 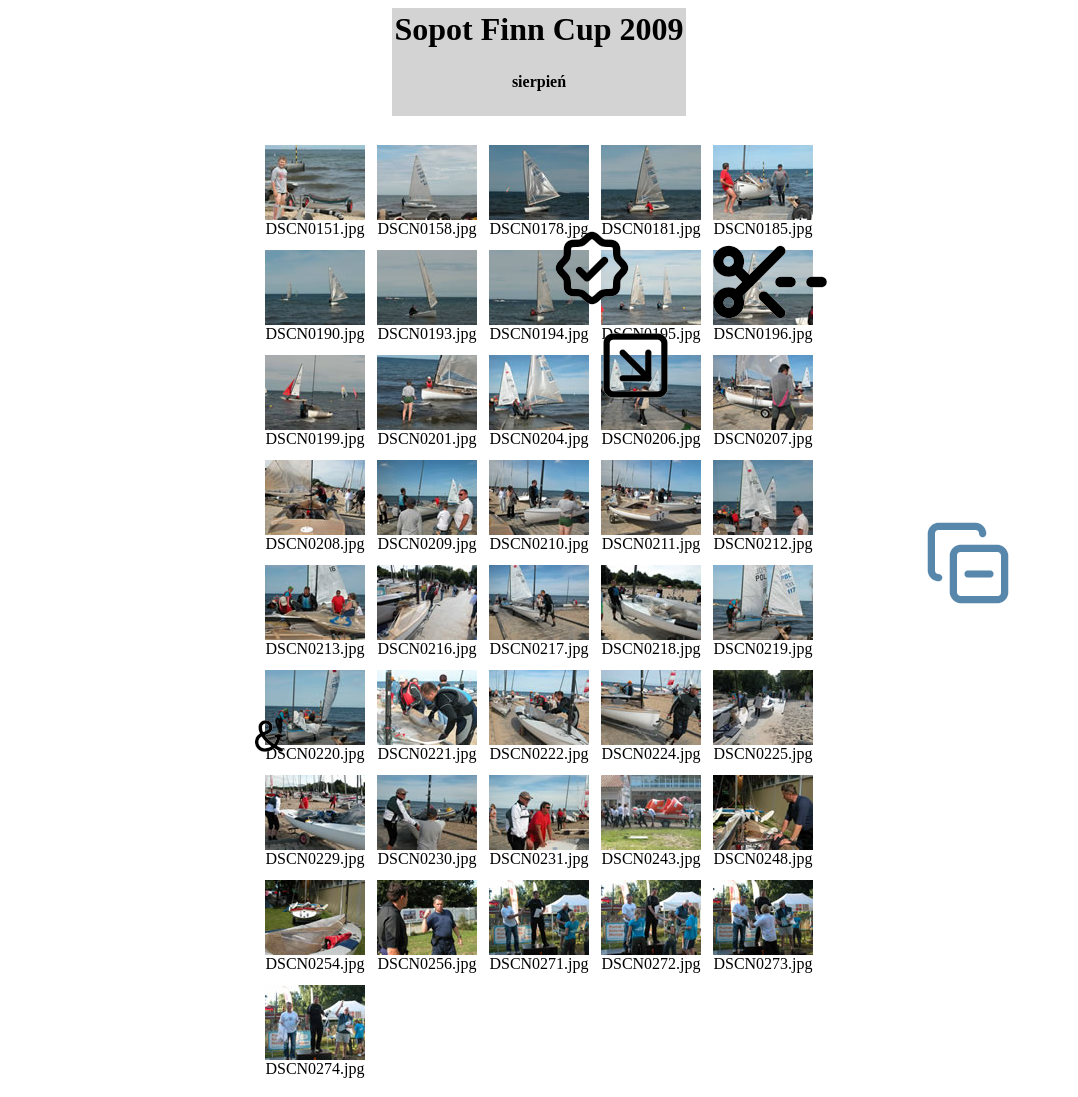 What do you see at coordinates (592, 268) in the screenshot?
I see `indicates verified or authenticated status` at bounding box center [592, 268].